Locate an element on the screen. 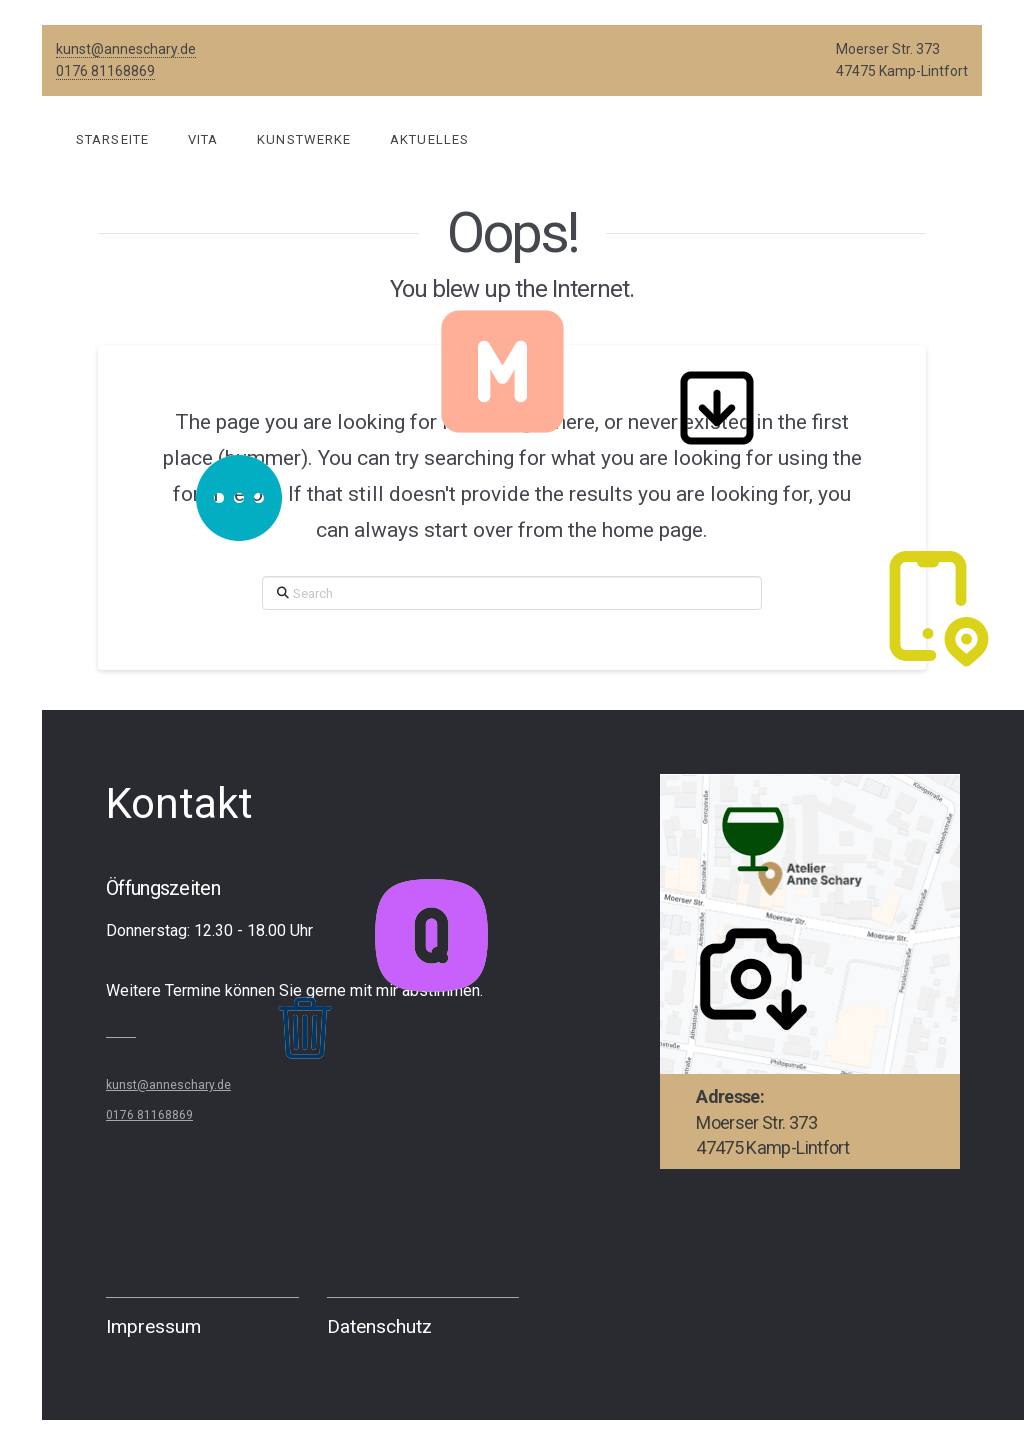  download a captured photo is located at coordinates (751, 974).